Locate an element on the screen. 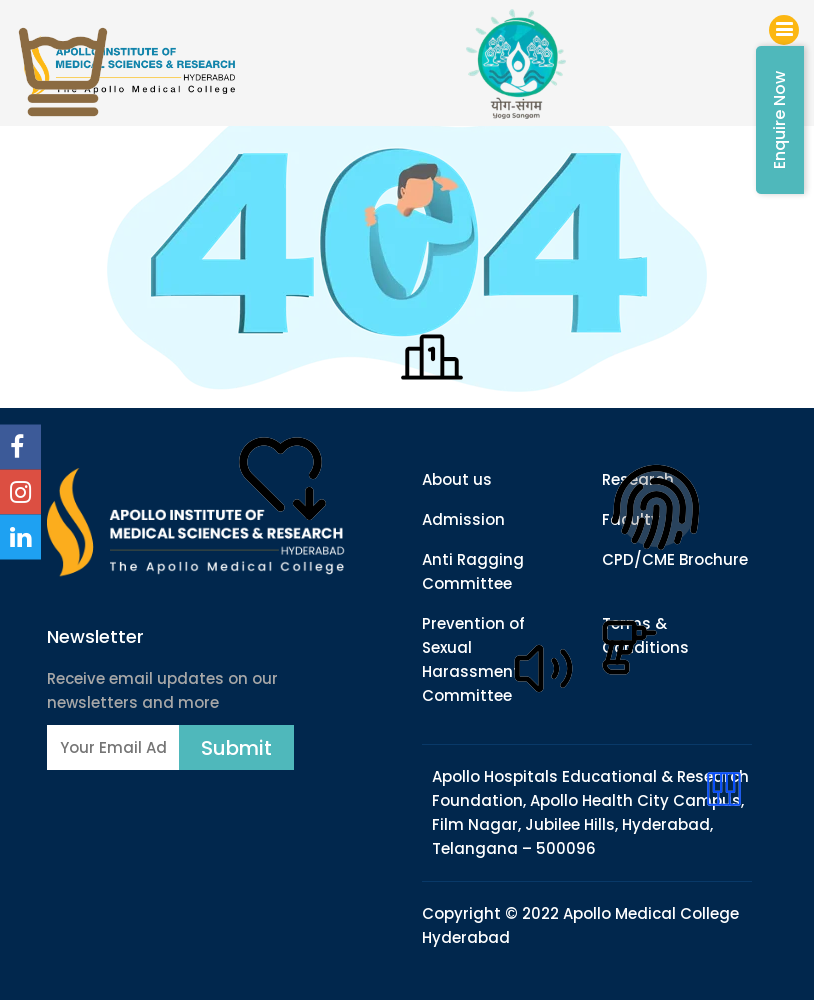  download liked or favorited content is located at coordinates (280, 474).